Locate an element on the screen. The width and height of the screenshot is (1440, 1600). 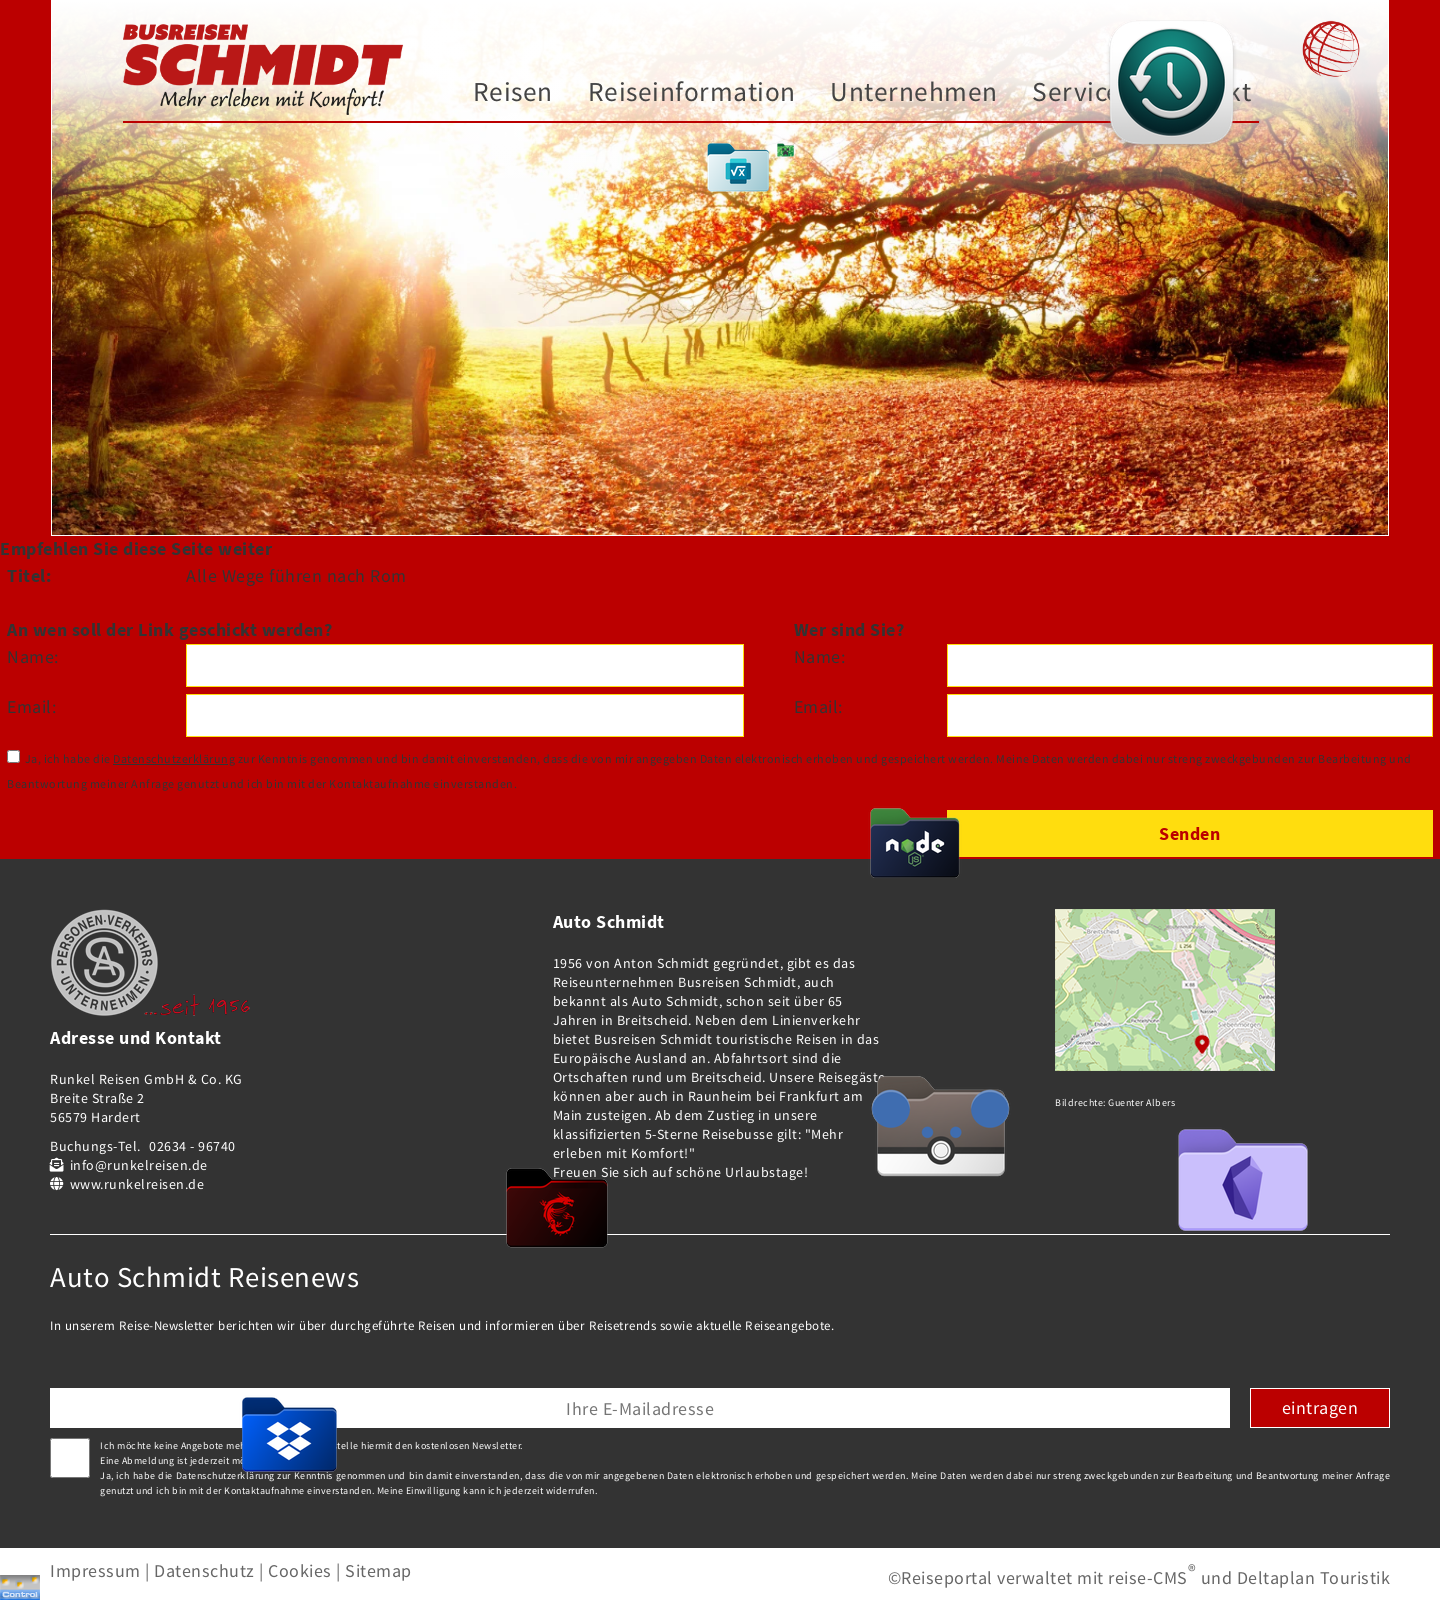
open your Dropbox synced folder is located at coordinates (289, 1437).